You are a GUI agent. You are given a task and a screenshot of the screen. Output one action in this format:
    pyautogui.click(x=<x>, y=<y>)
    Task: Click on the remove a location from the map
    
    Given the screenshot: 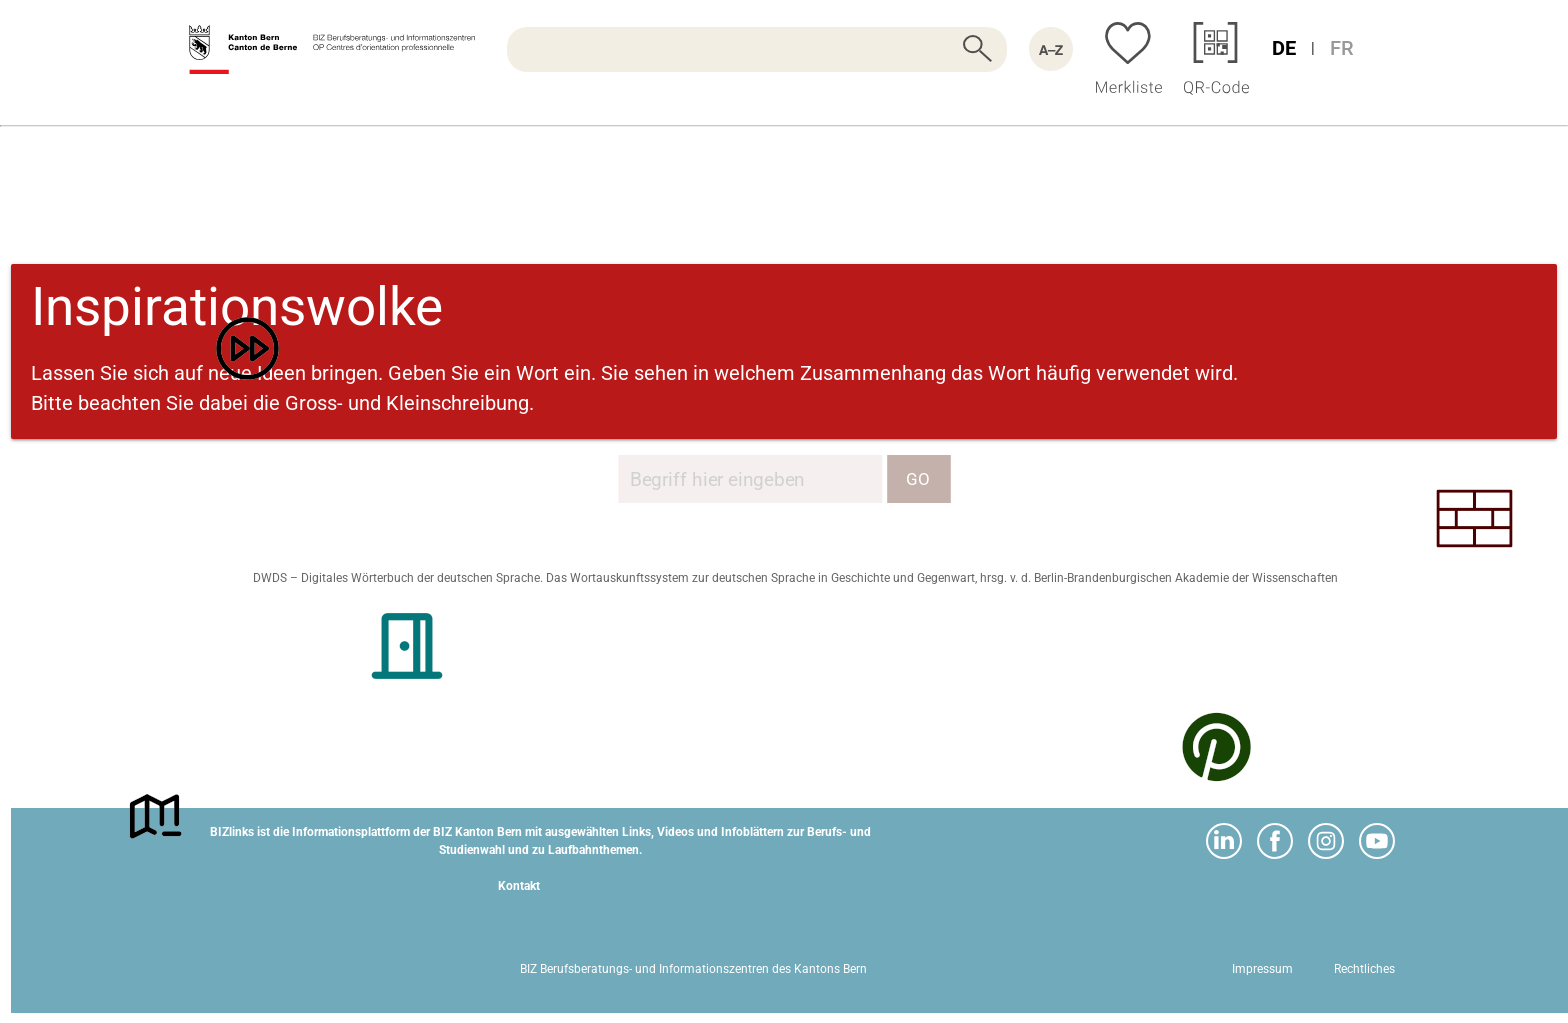 What is the action you would take?
    pyautogui.click(x=154, y=816)
    